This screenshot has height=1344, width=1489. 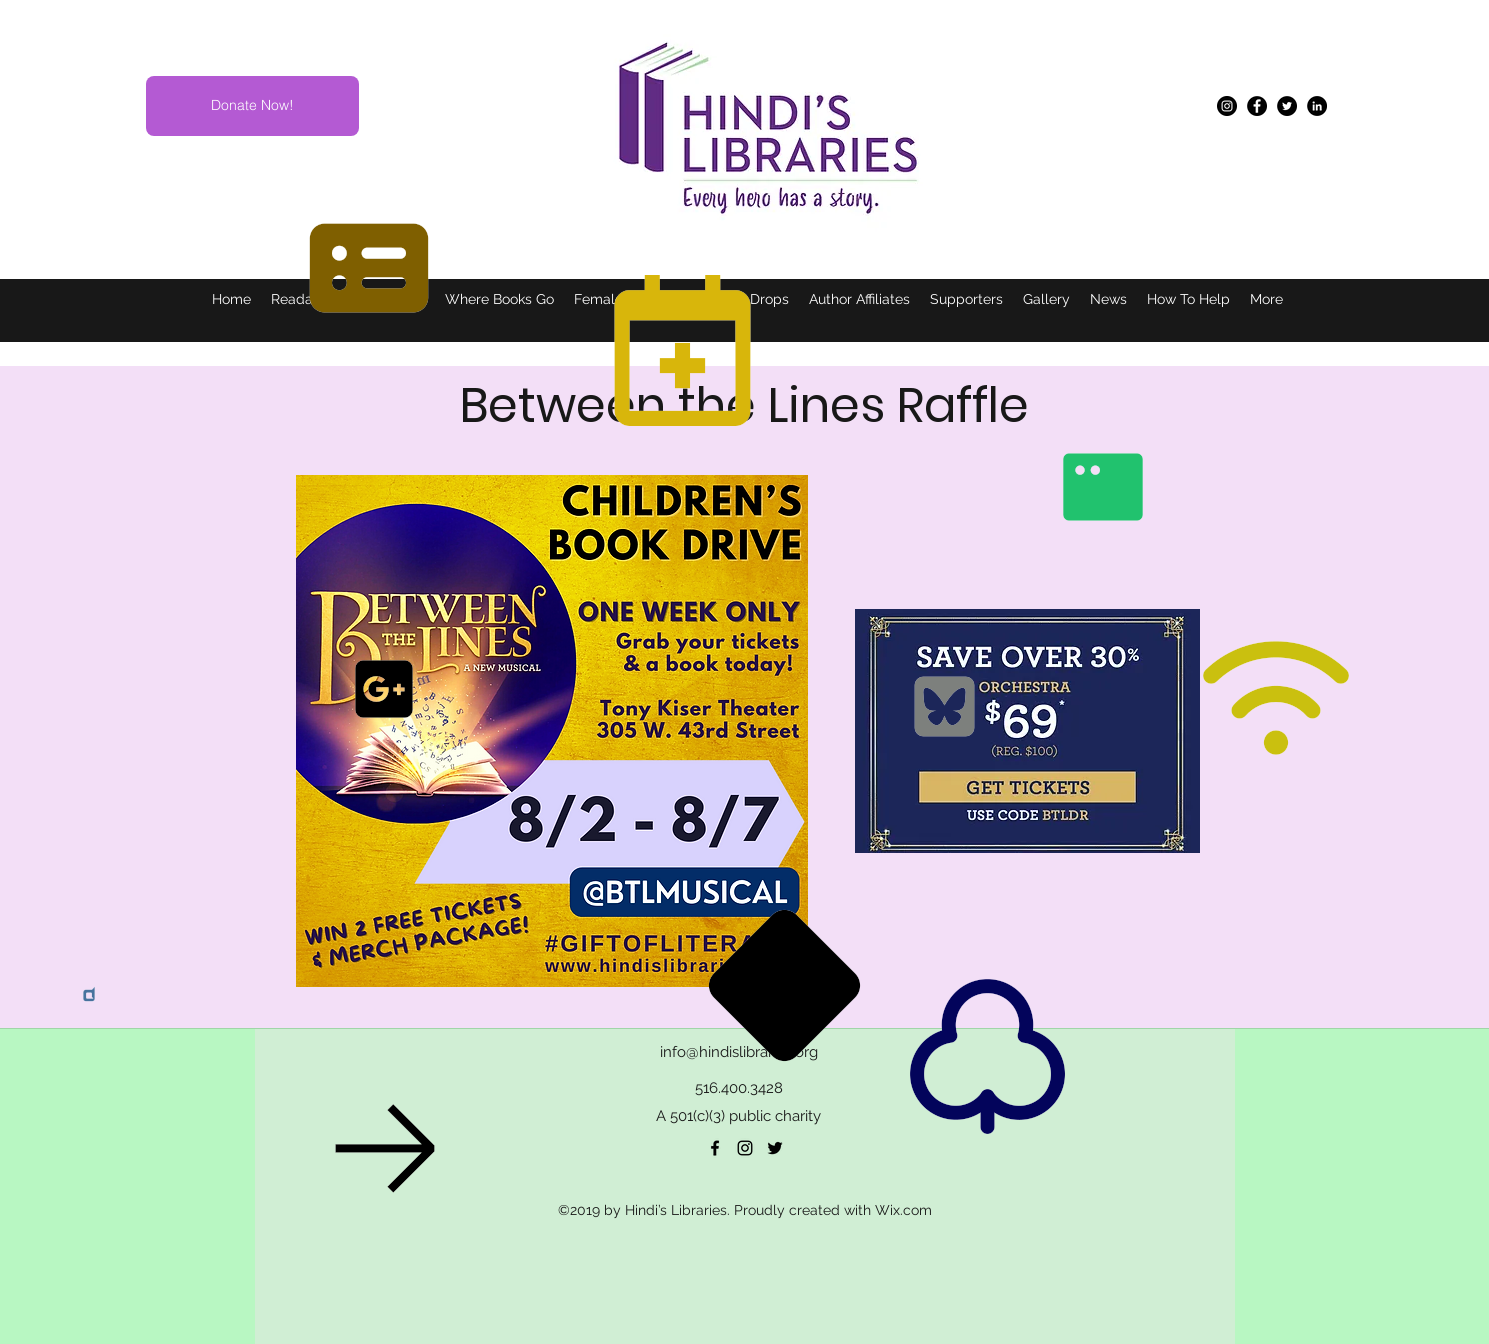 What do you see at coordinates (784, 985) in the screenshot?
I see `indicates premium or pro membership status` at bounding box center [784, 985].